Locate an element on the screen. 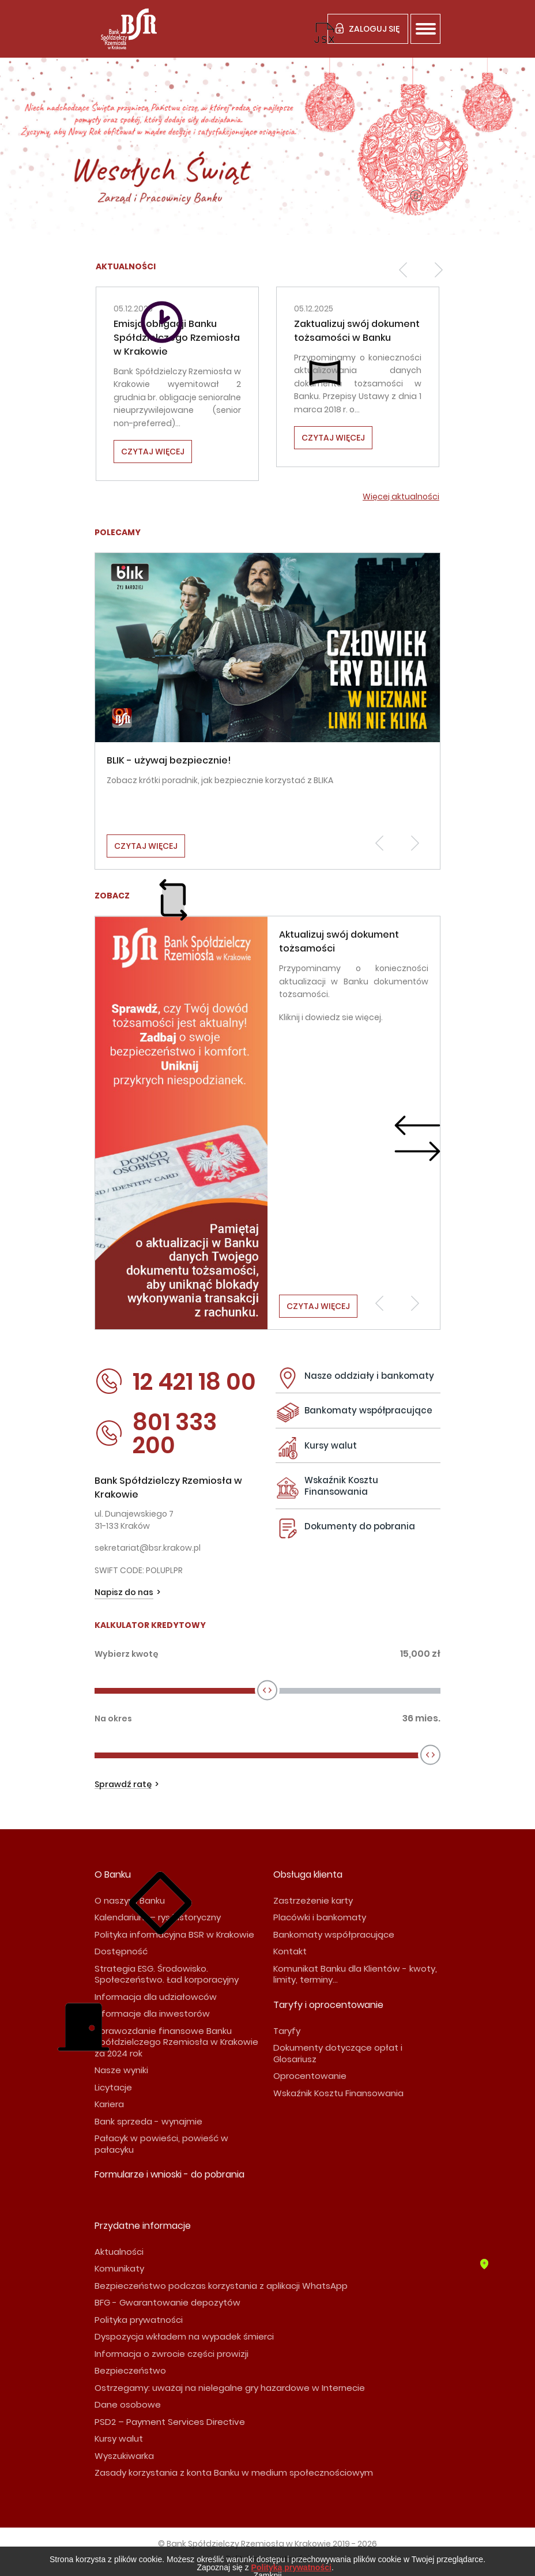 Image resolution: width=535 pixels, height=2576 pixels. add a new location pin is located at coordinates (484, 2264).